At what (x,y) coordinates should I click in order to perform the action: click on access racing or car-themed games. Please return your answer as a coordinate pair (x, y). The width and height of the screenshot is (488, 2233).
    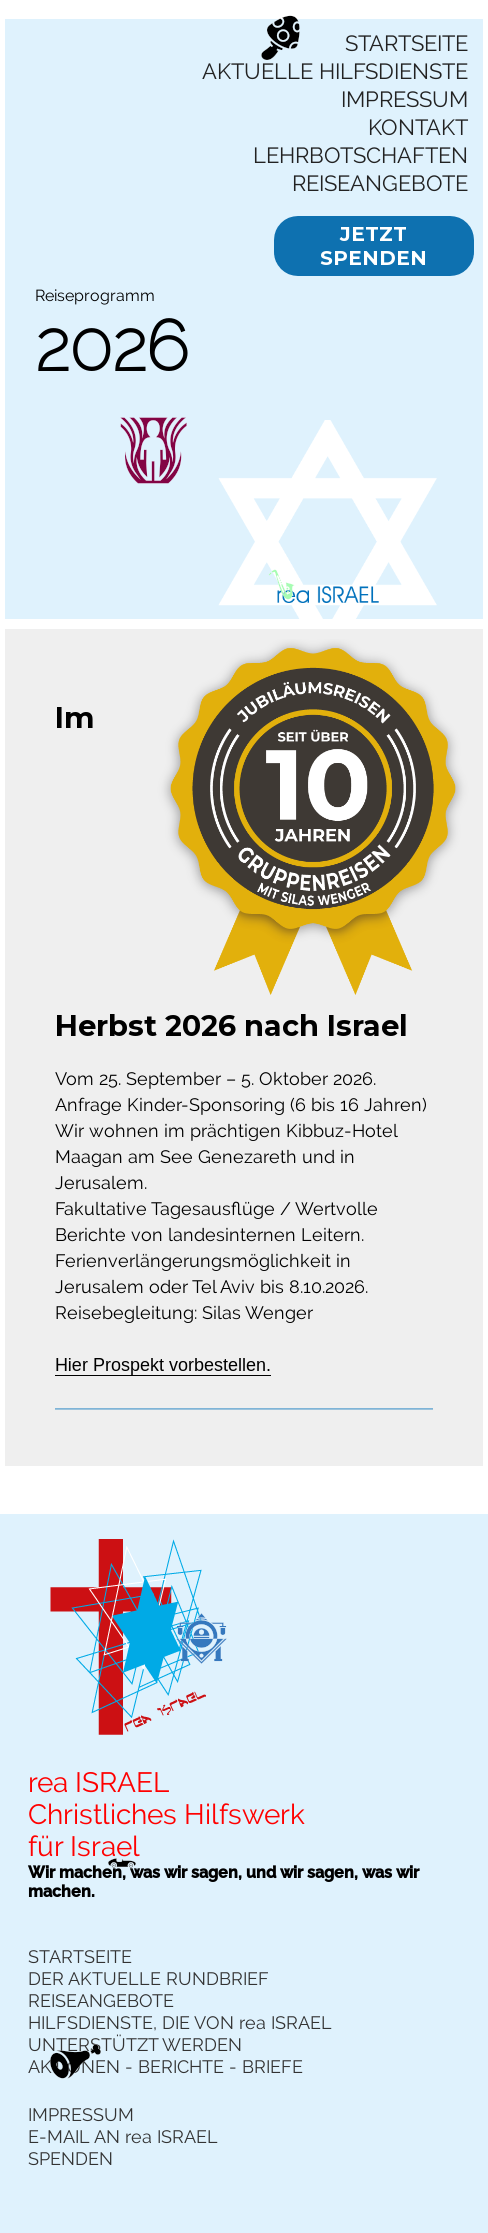
    Looking at the image, I should click on (122, 1863).